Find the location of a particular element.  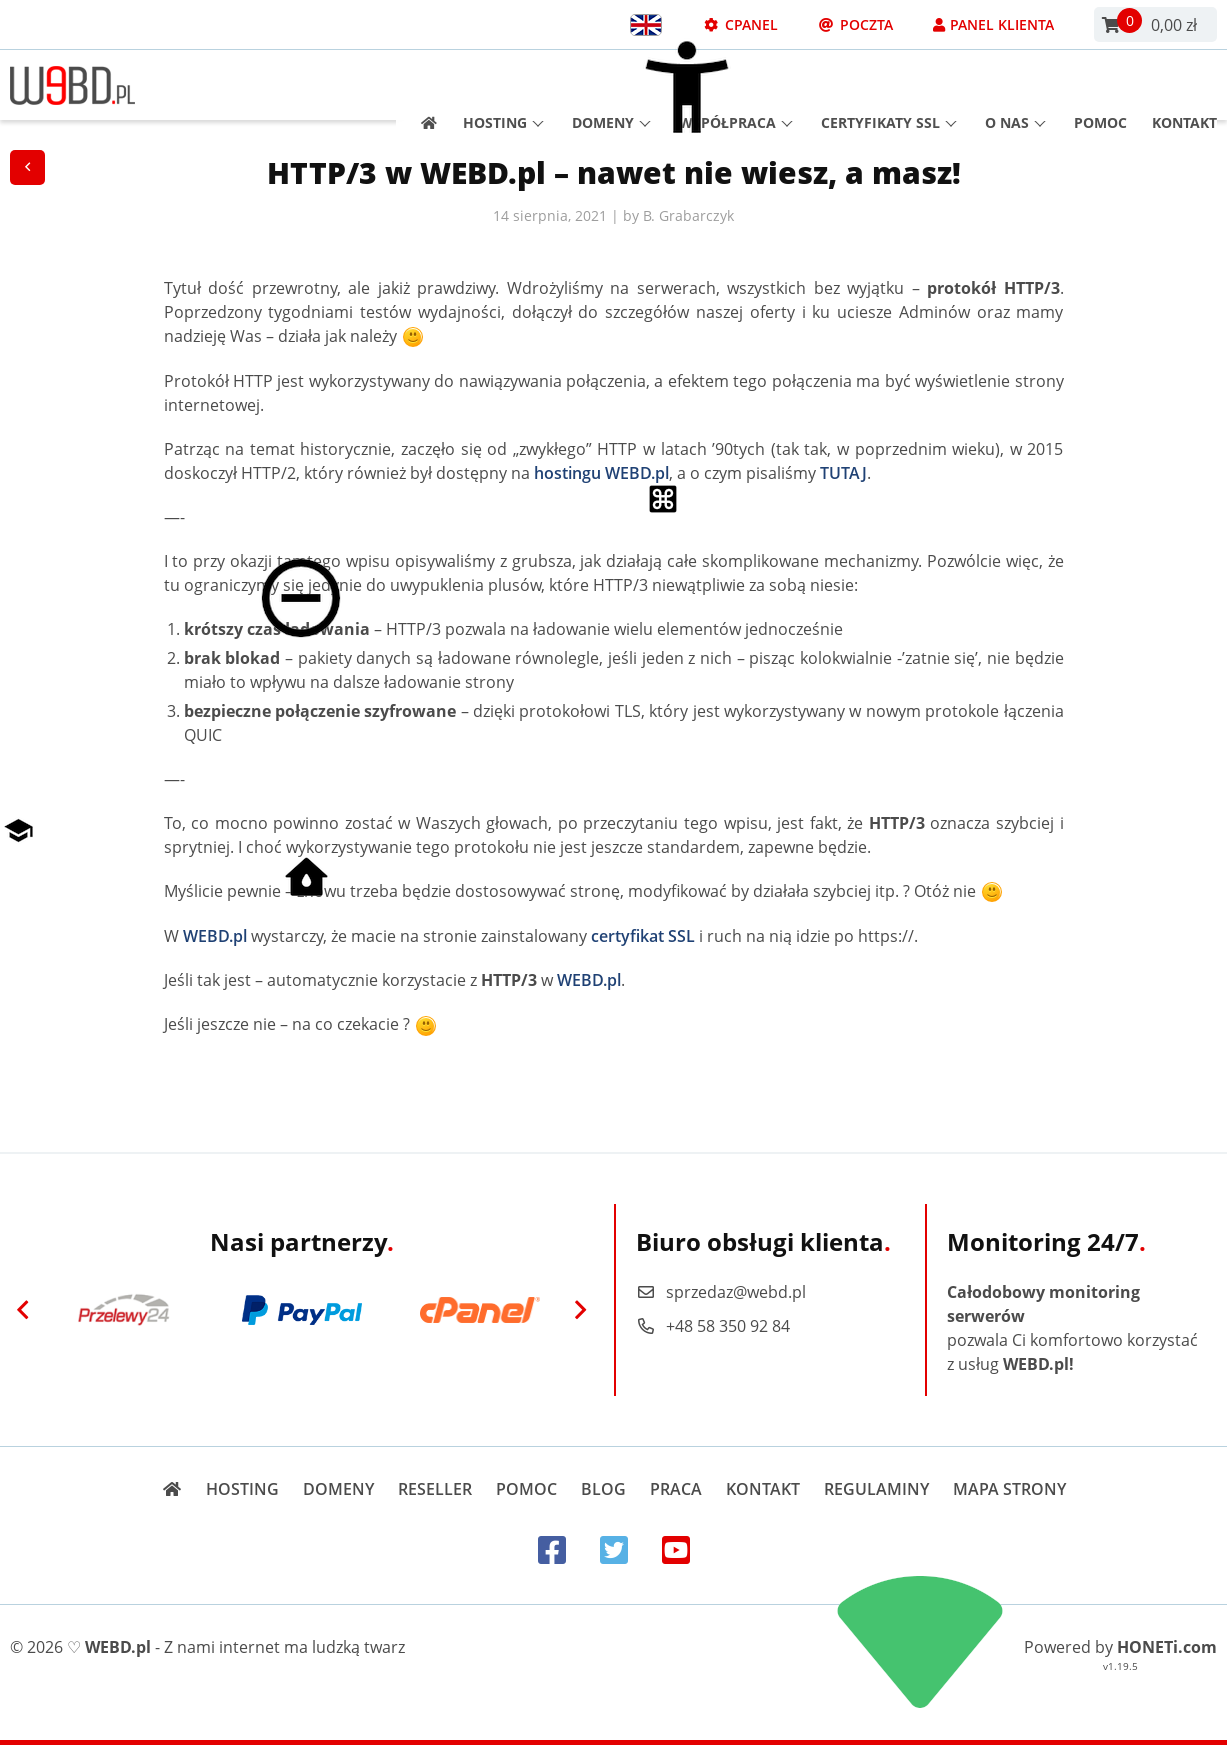

command key modifier for keyboard shortcuts is located at coordinates (663, 499).